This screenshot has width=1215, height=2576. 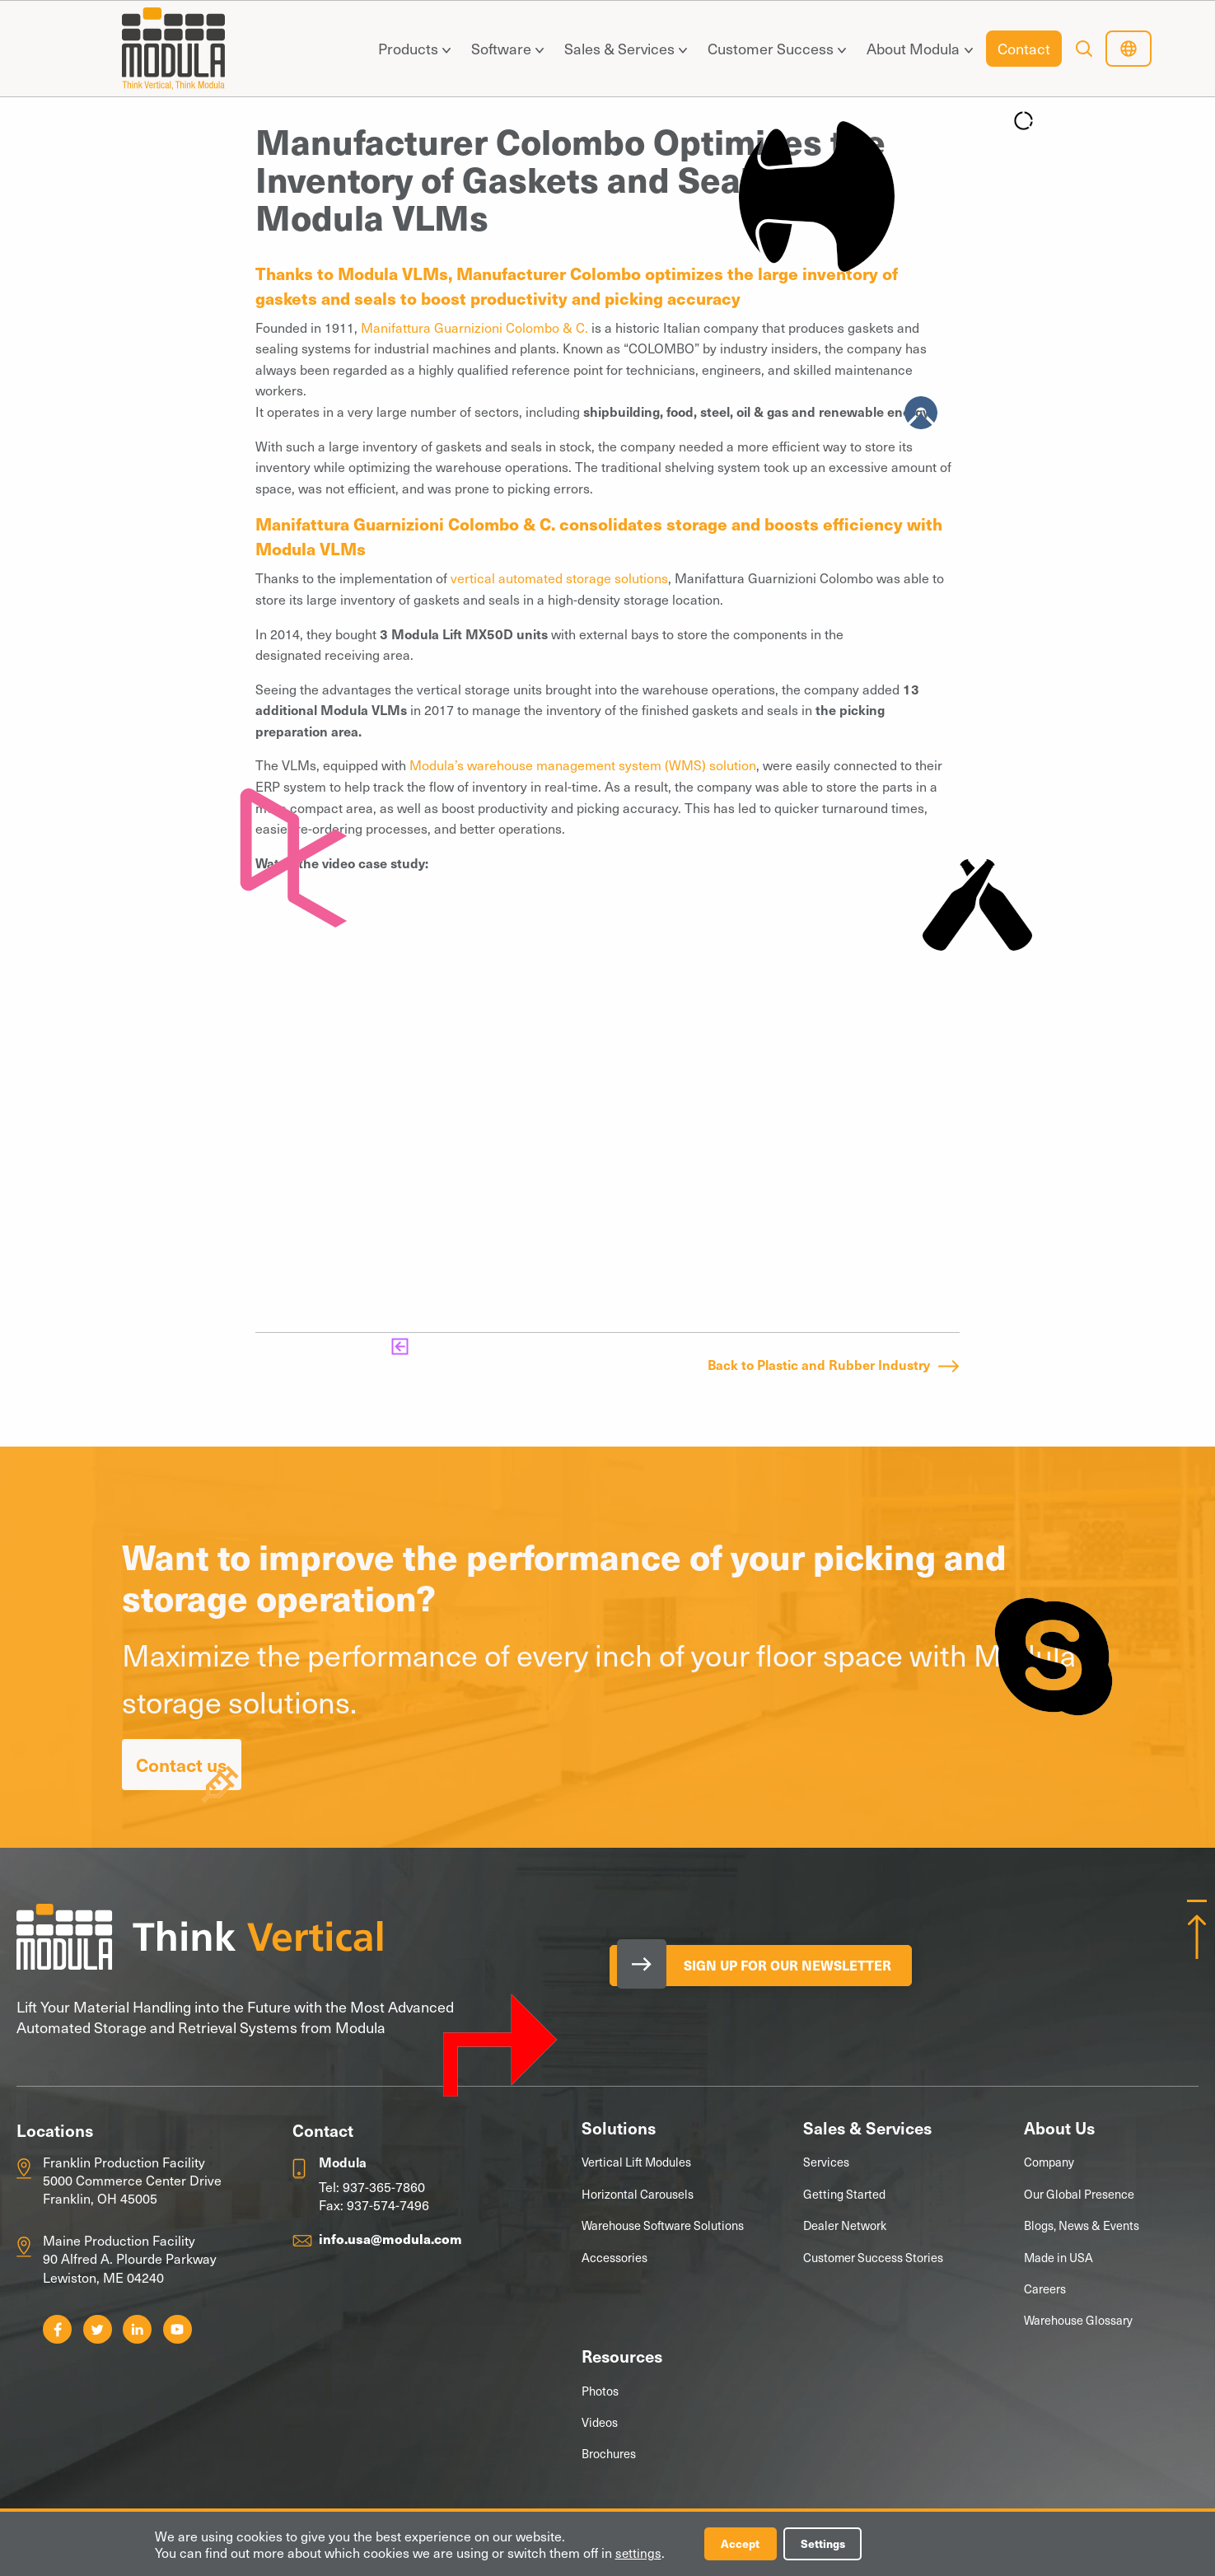 I want to click on open skype app, so click(x=1054, y=1657).